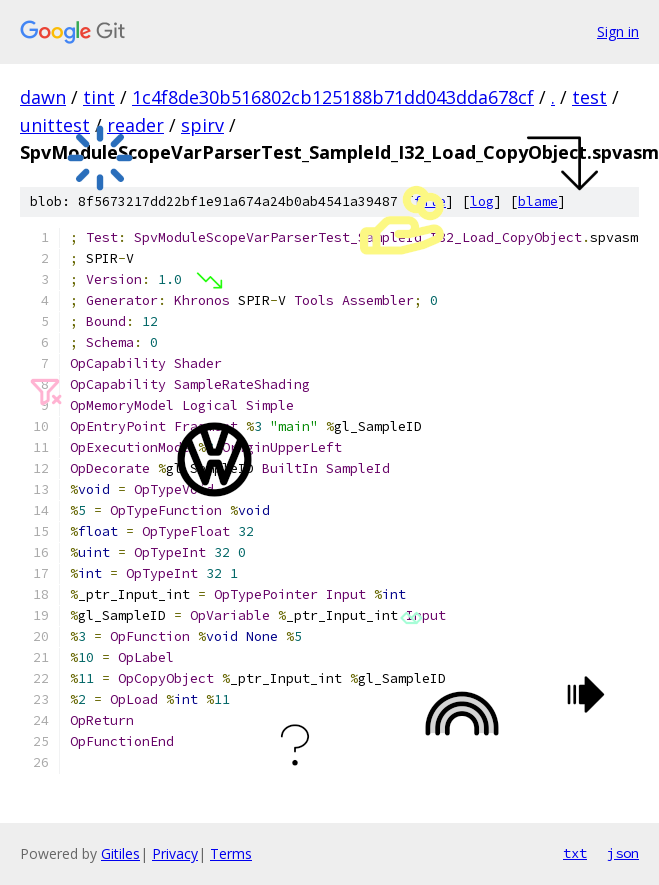  I want to click on volkswagen brand or vehicle identification, so click(214, 459).